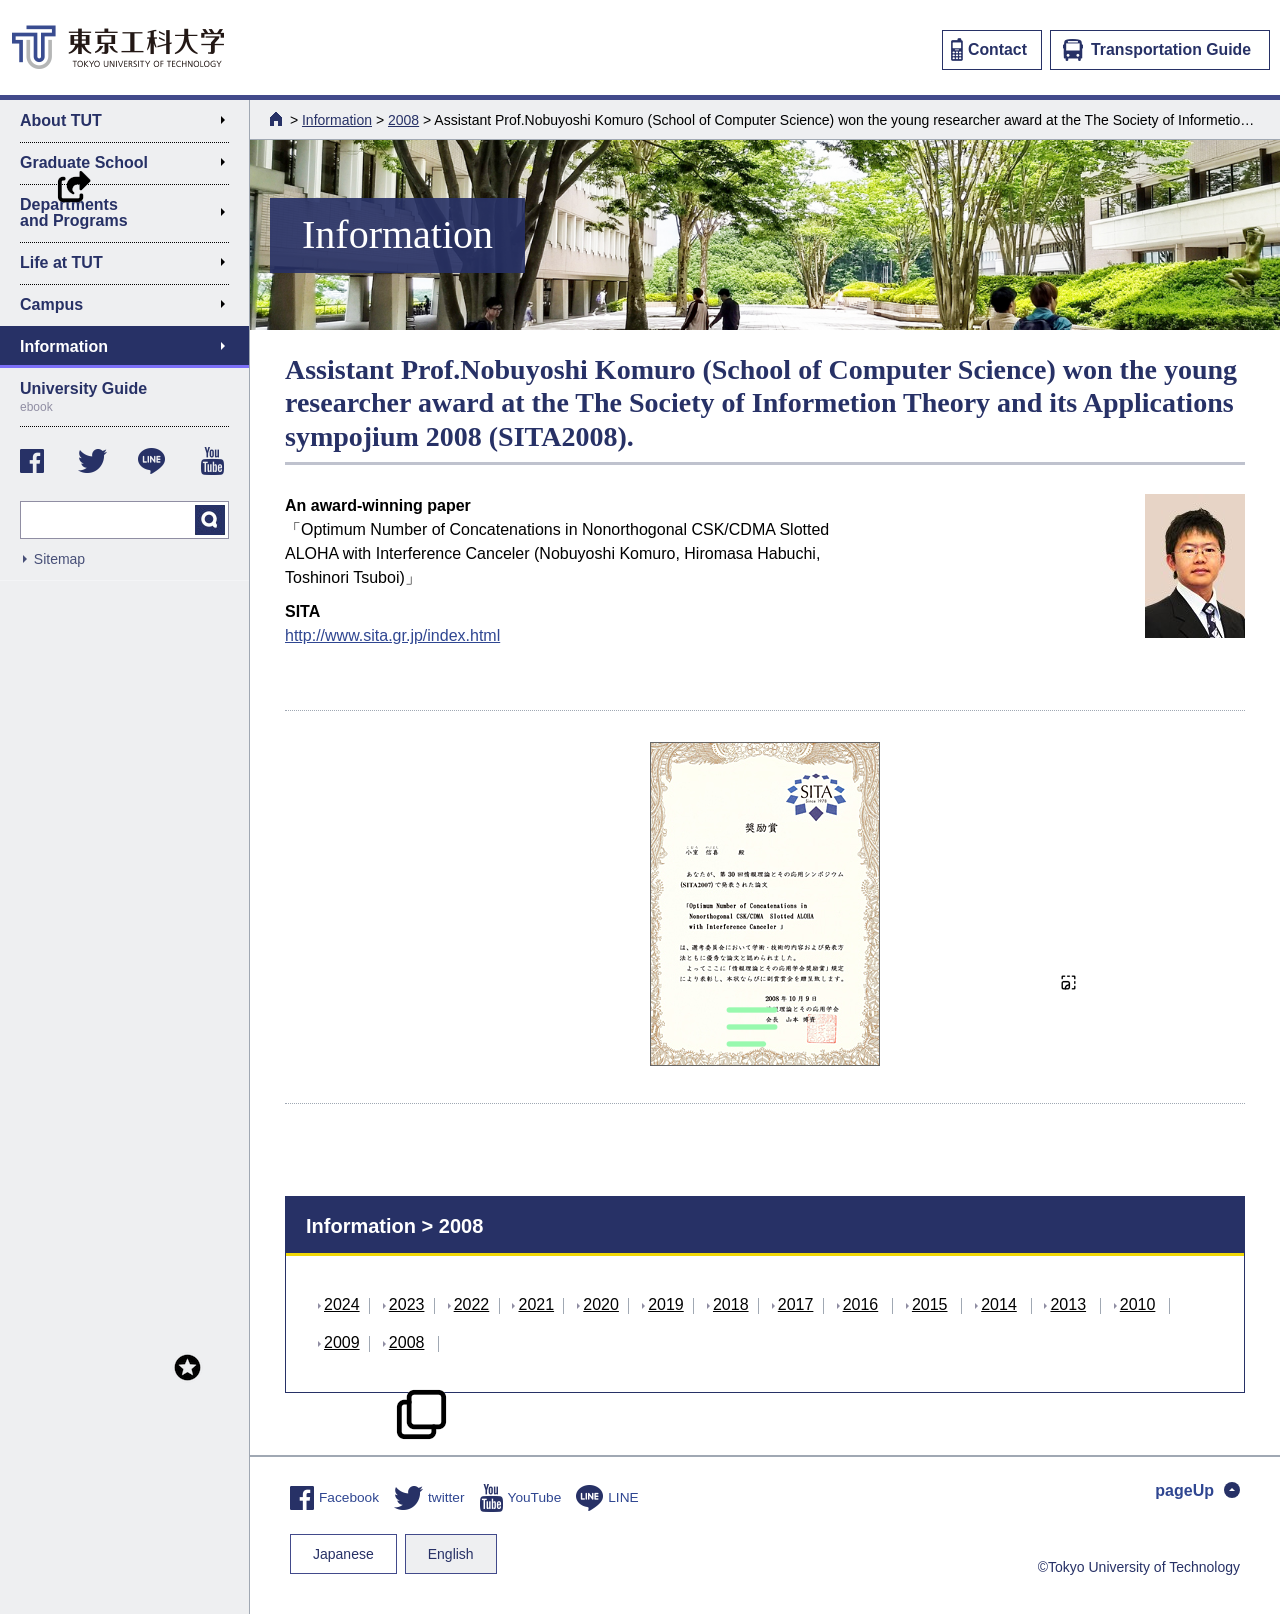  I want to click on enable picture-in-picture mode for an image, so click(1068, 982).